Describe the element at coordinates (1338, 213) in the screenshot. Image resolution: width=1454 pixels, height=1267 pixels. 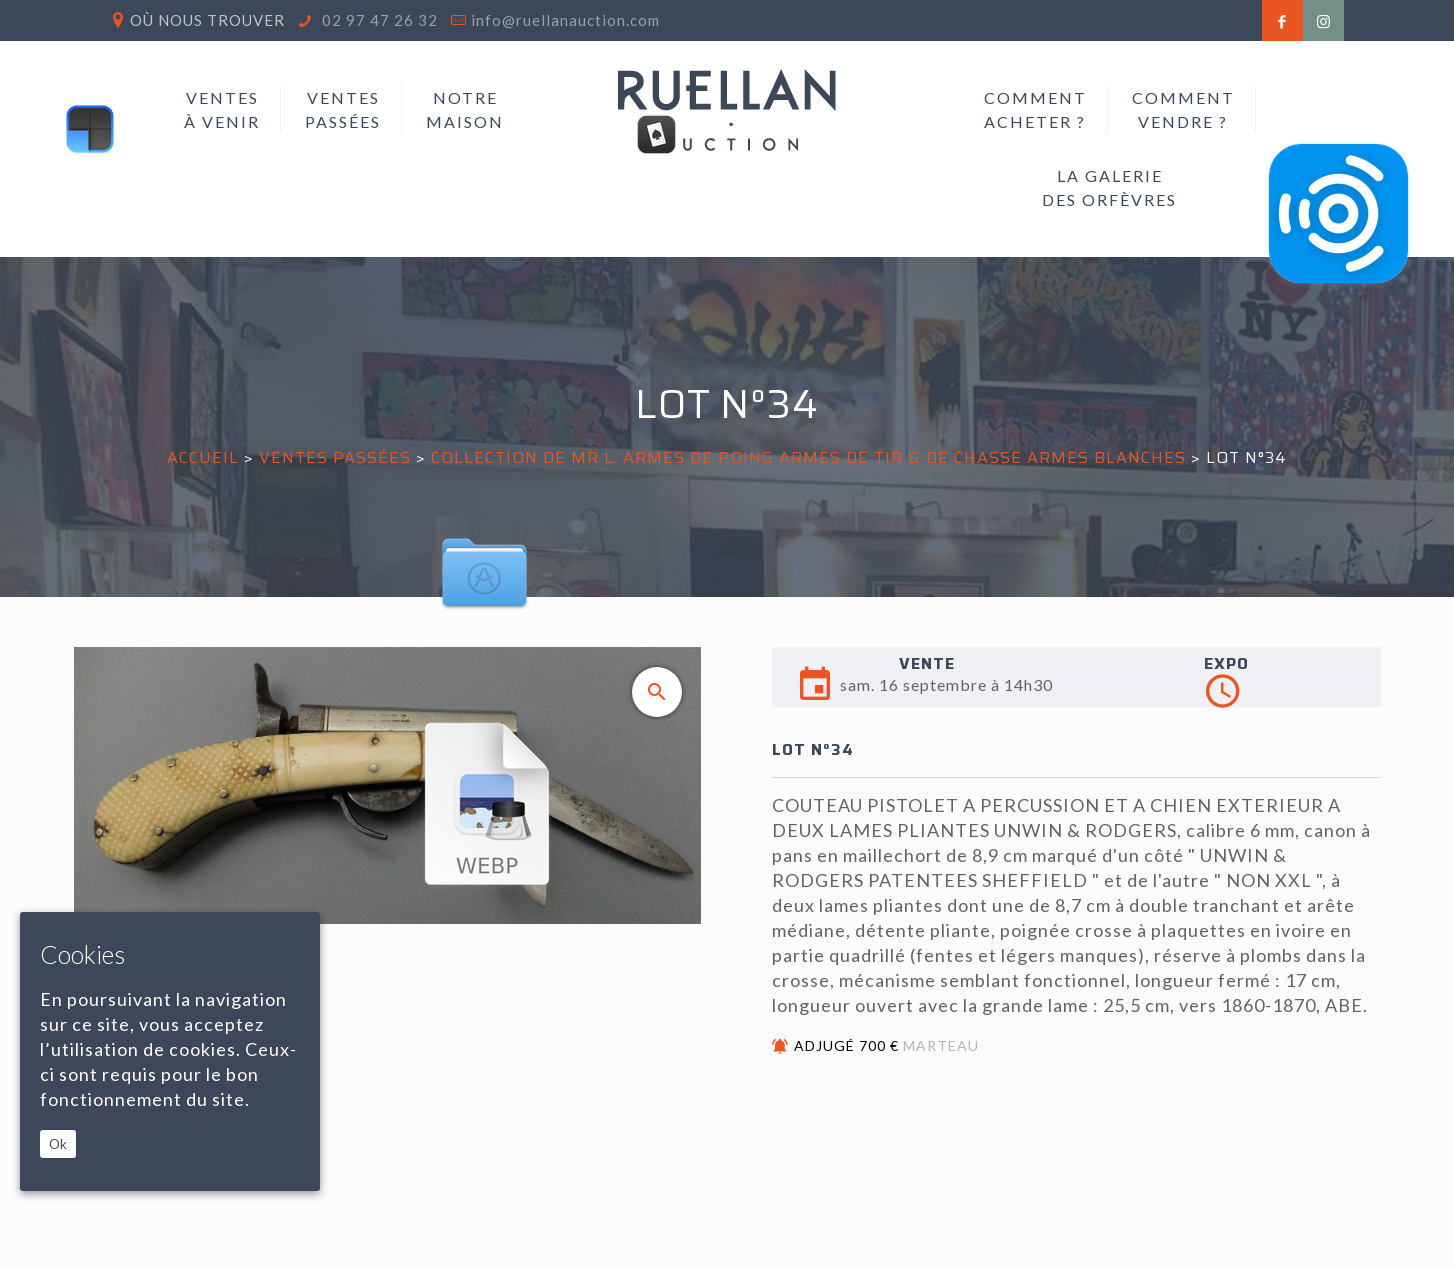
I see `open ubuntu studio application` at that location.